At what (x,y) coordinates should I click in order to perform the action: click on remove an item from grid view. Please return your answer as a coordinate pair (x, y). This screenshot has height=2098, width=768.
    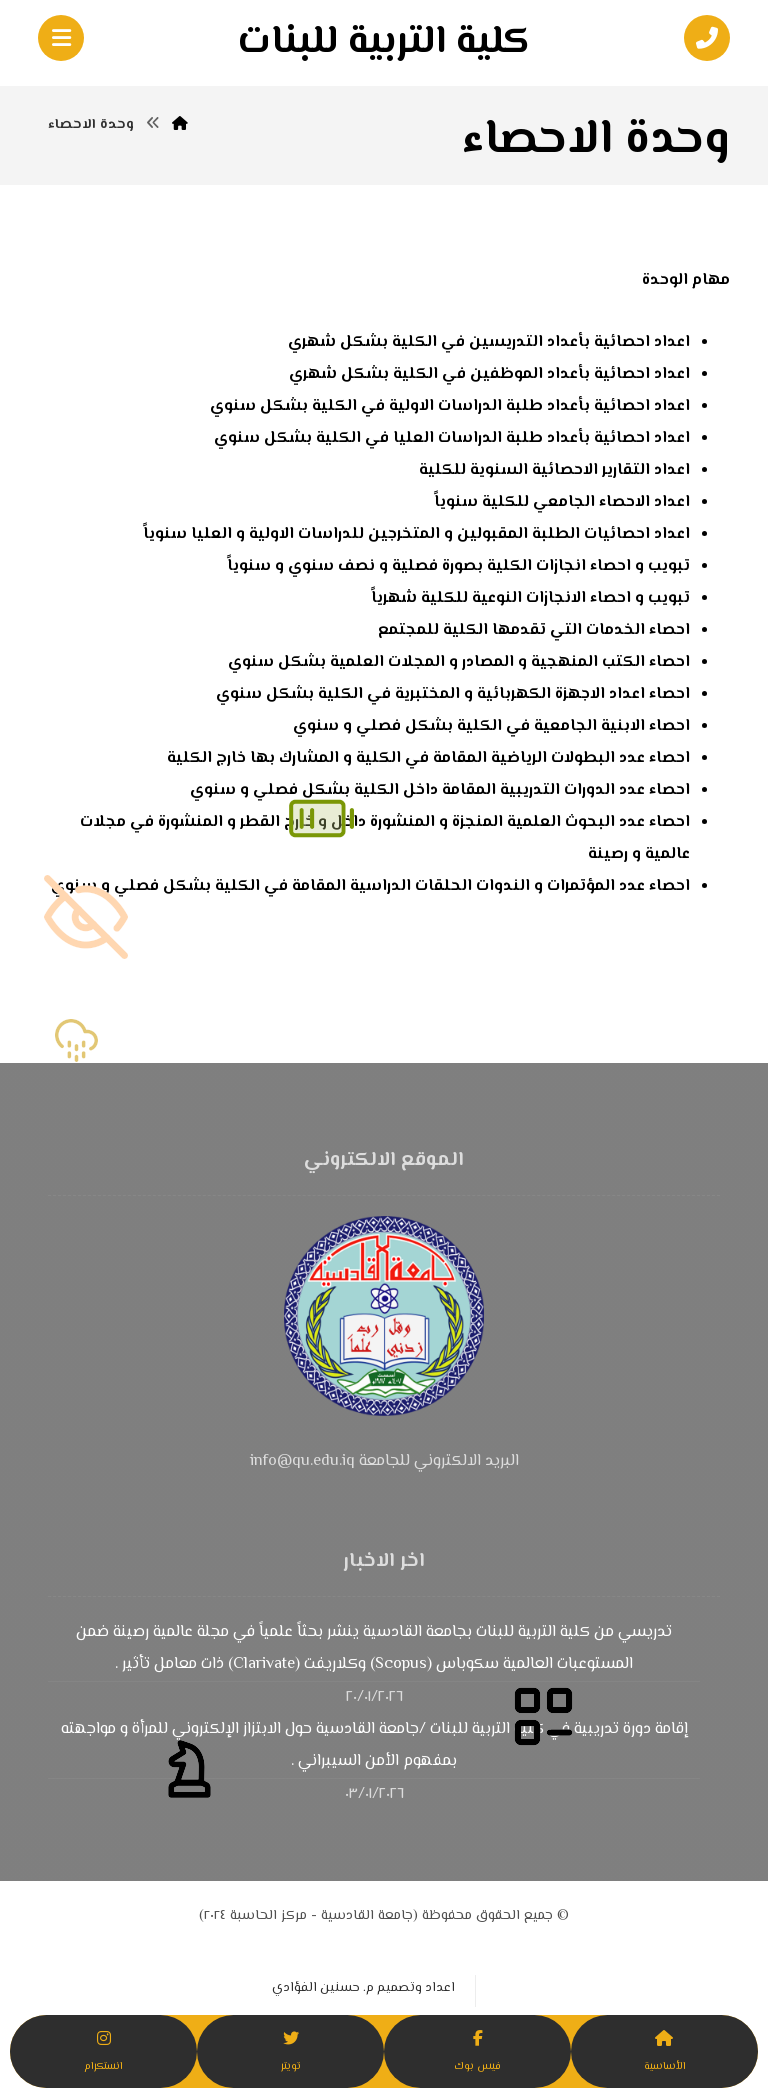
    Looking at the image, I should click on (543, 1716).